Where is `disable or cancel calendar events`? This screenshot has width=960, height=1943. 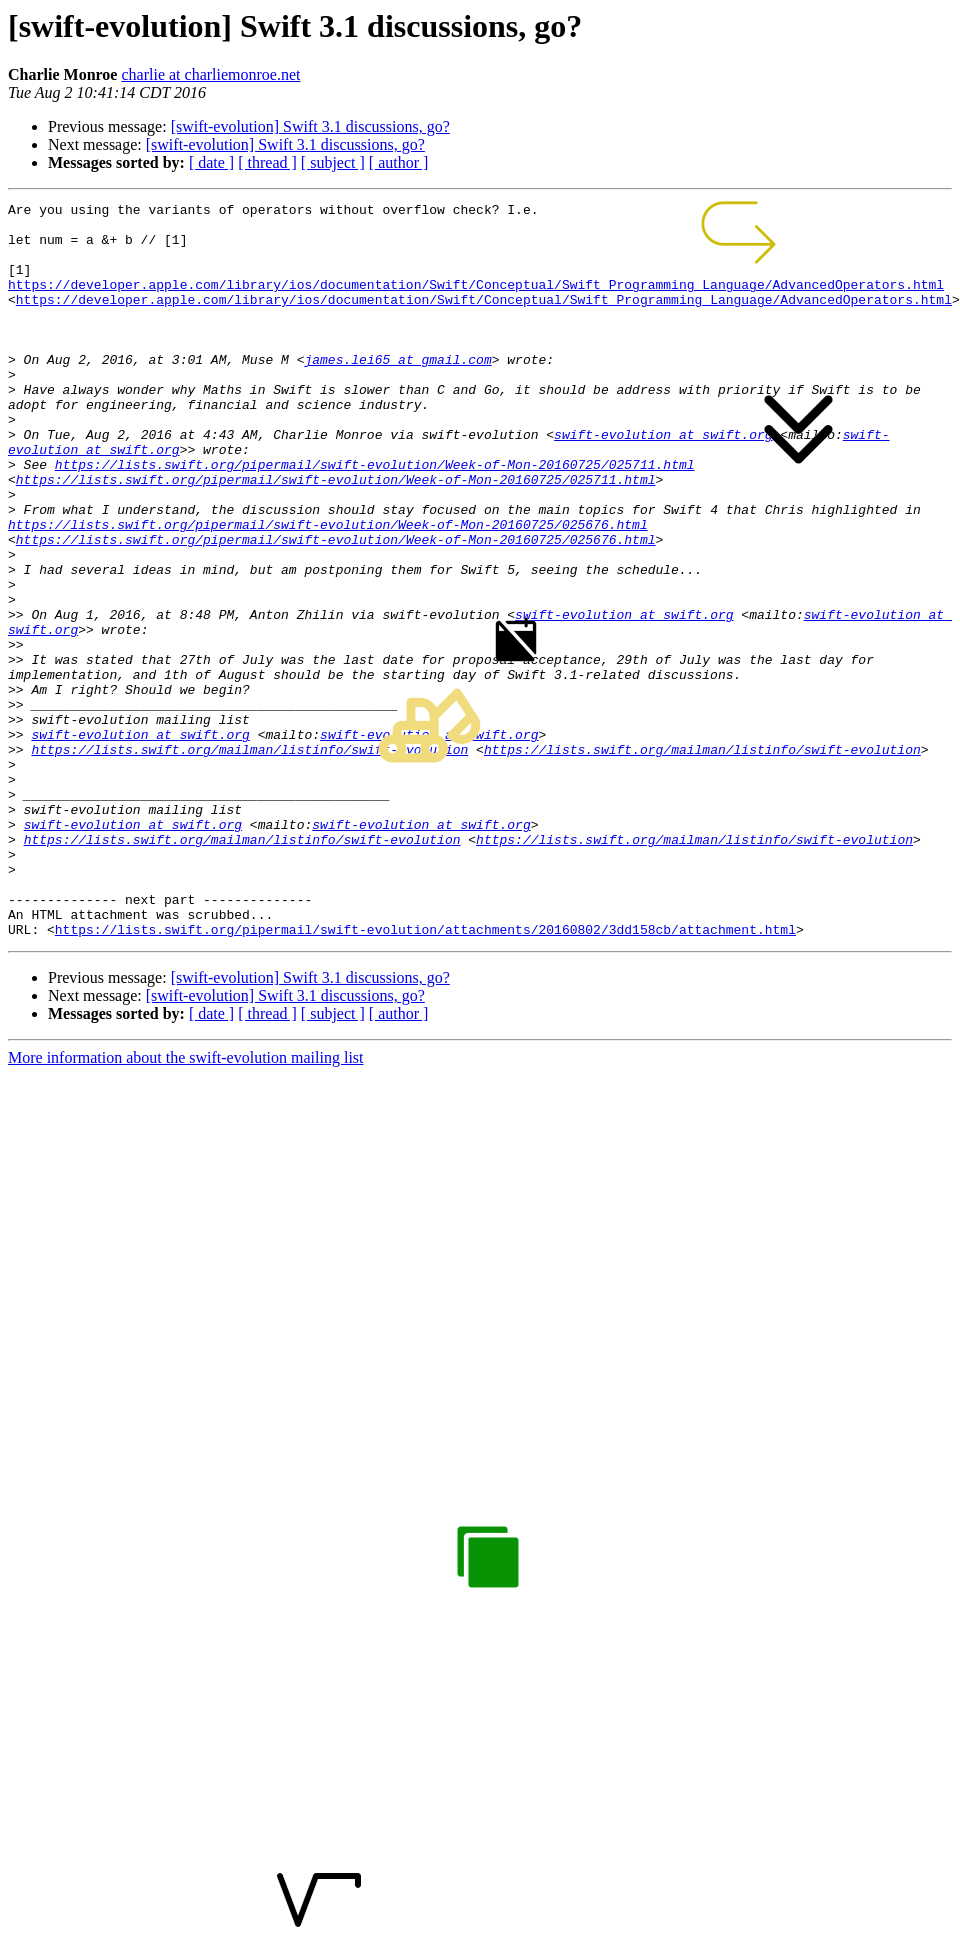
disable or cancel calendar events is located at coordinates (516, 641).